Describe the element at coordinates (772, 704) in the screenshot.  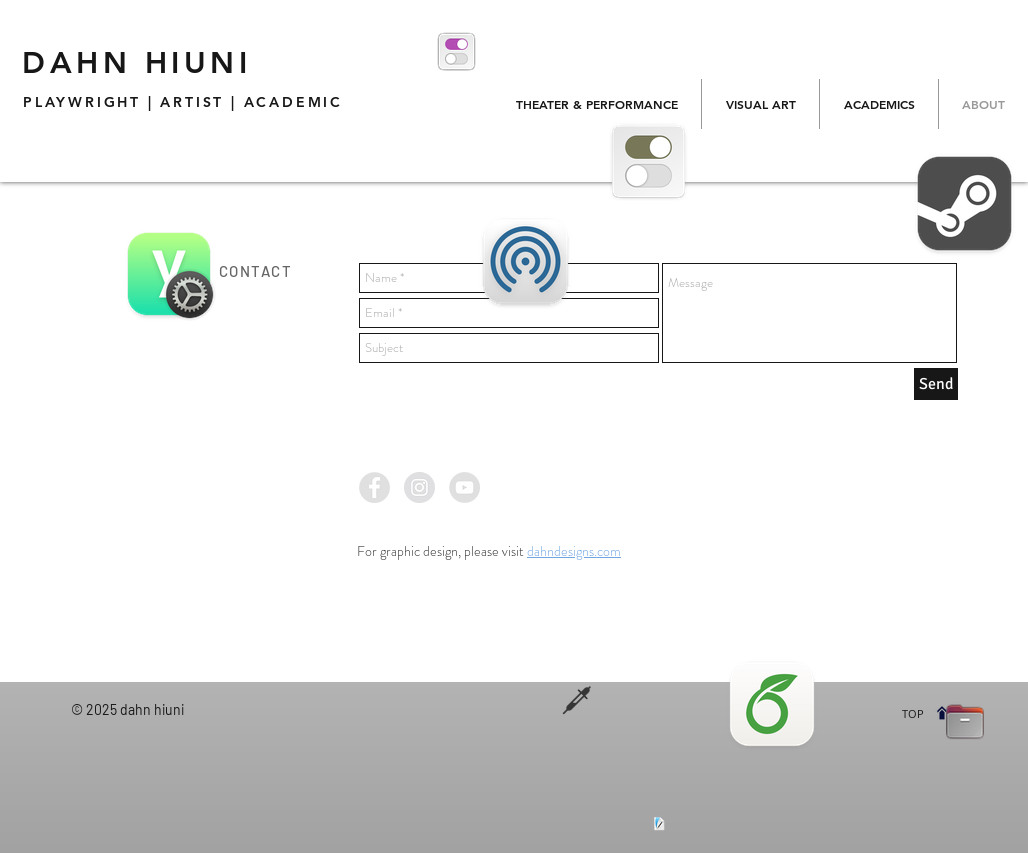
I see `open overleaf document editor` at that location.